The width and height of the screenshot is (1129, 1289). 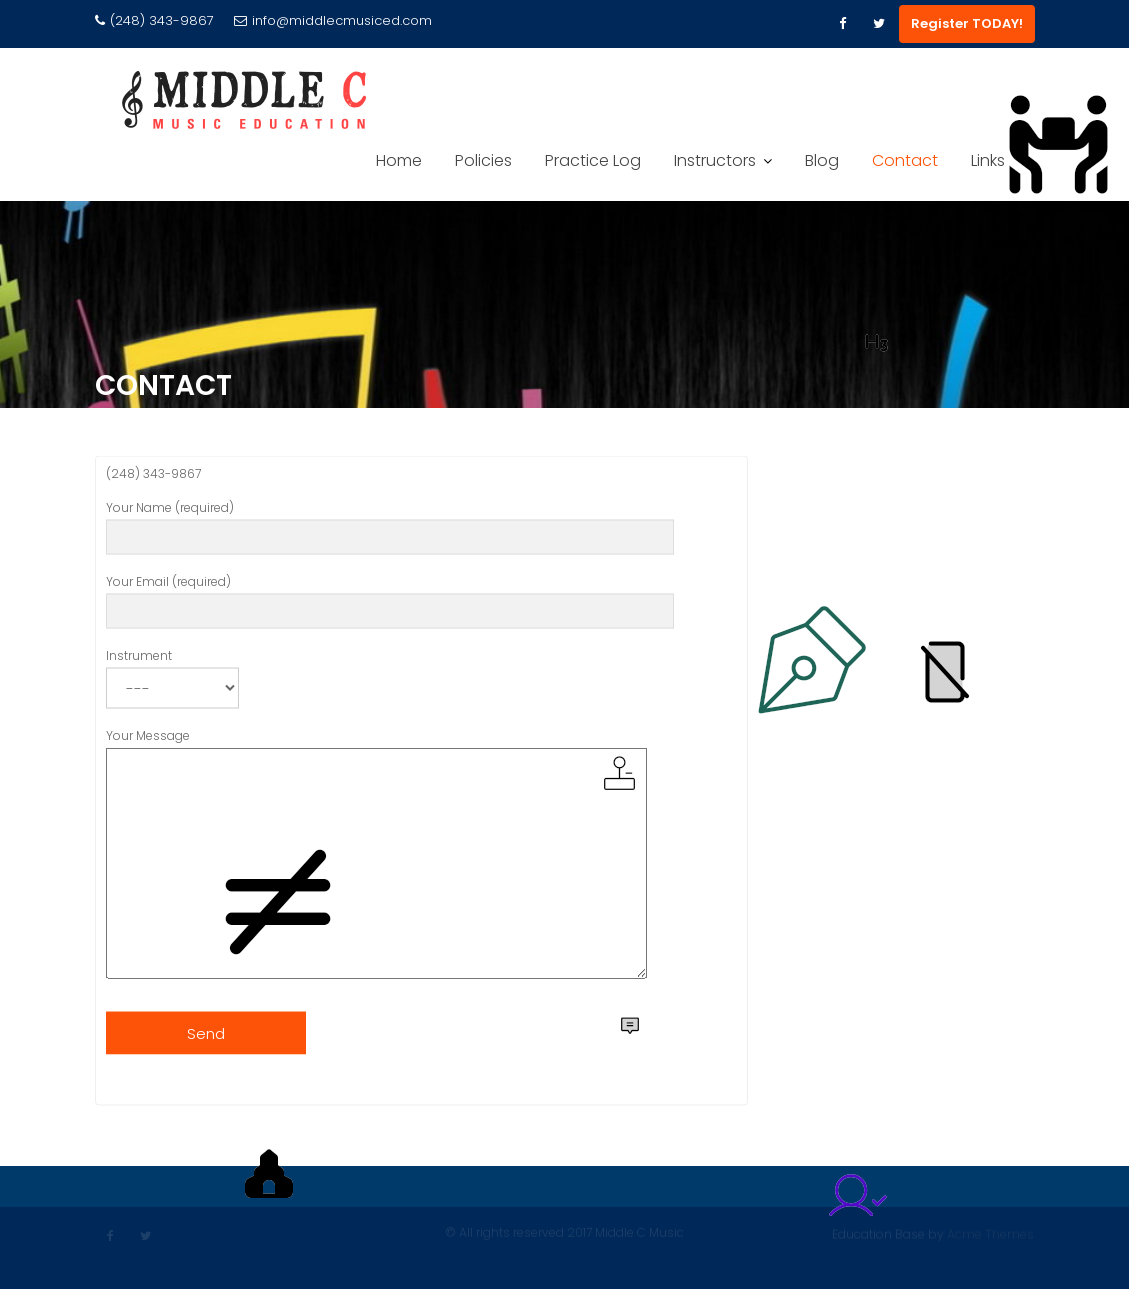 What do you see at coordinates (945, 672) in the screenshot?
I see `mobile device is unavailable or disabled` at bounding box center [945, 672].